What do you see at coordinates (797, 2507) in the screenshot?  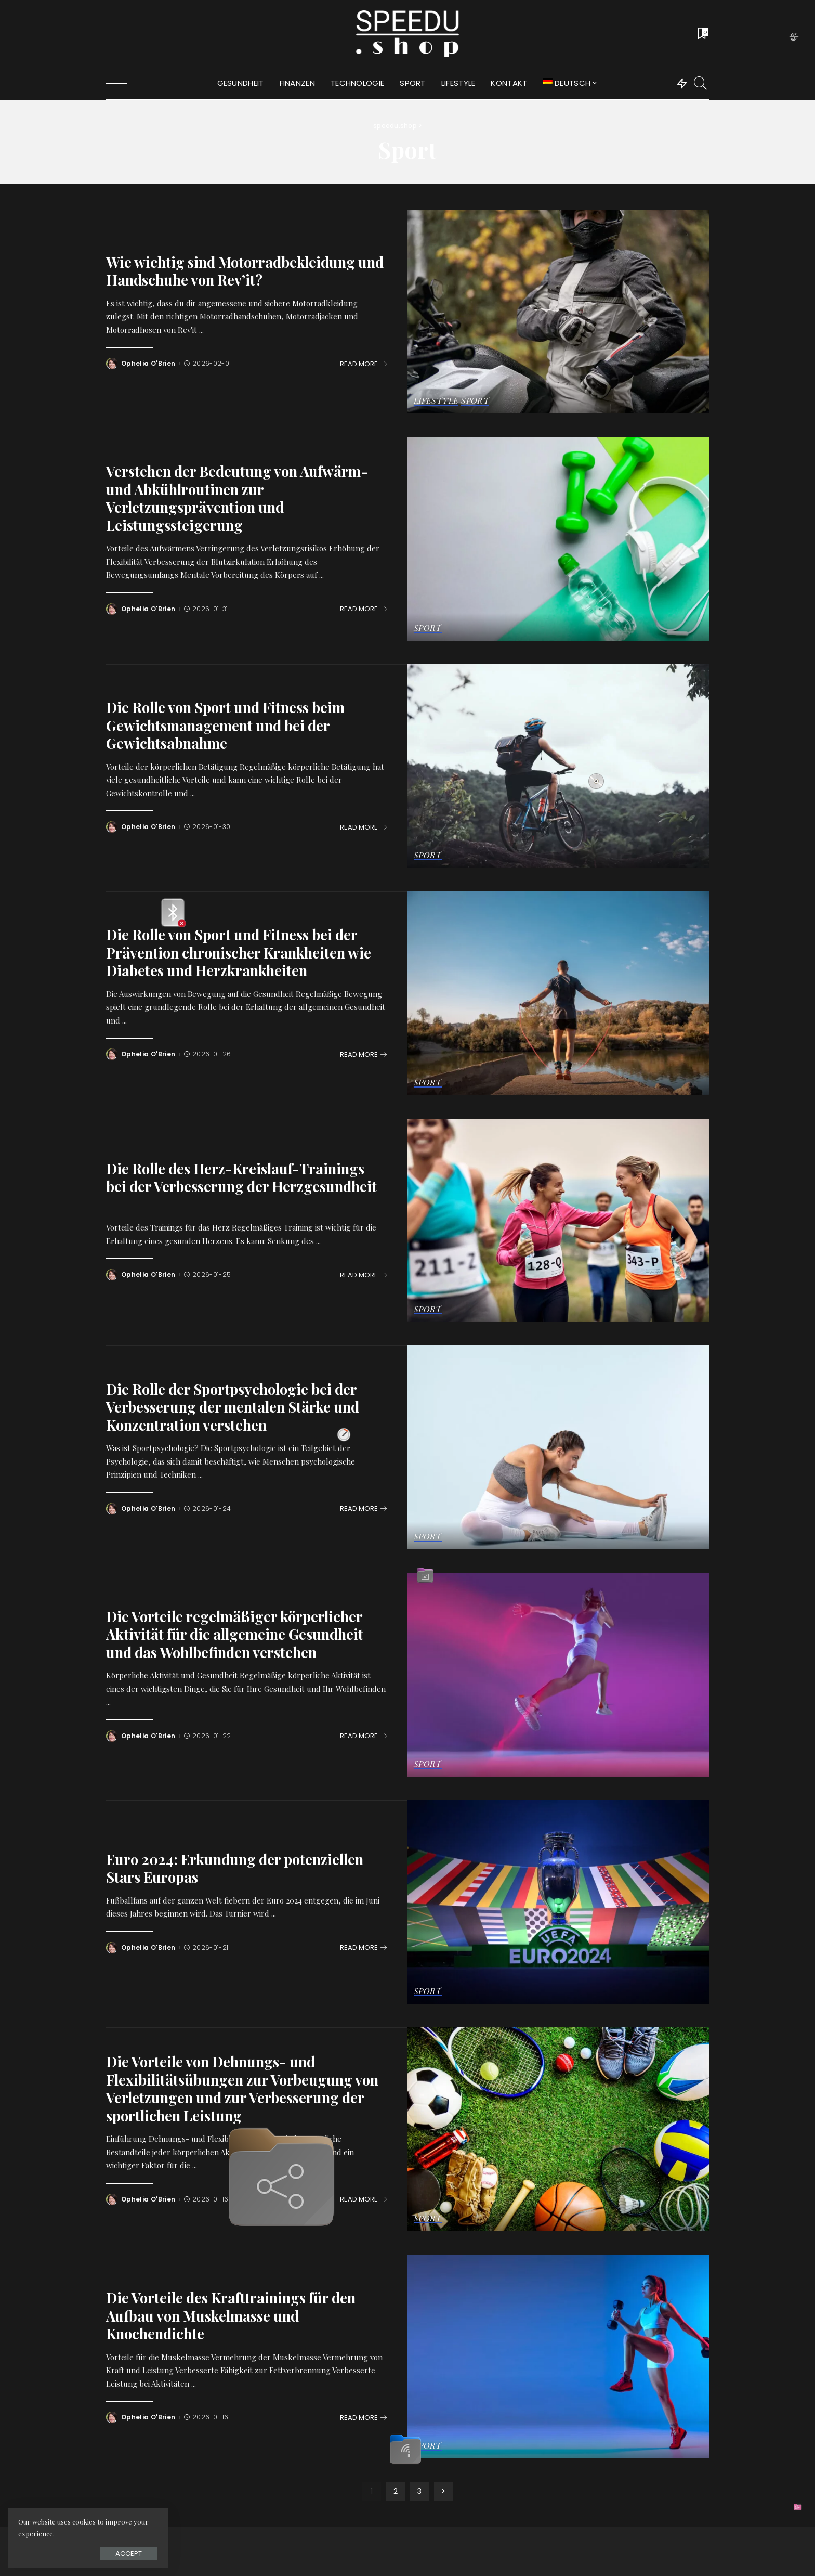 I see `folder containing sass stylesheet files` at bounding box center [797, 2507].